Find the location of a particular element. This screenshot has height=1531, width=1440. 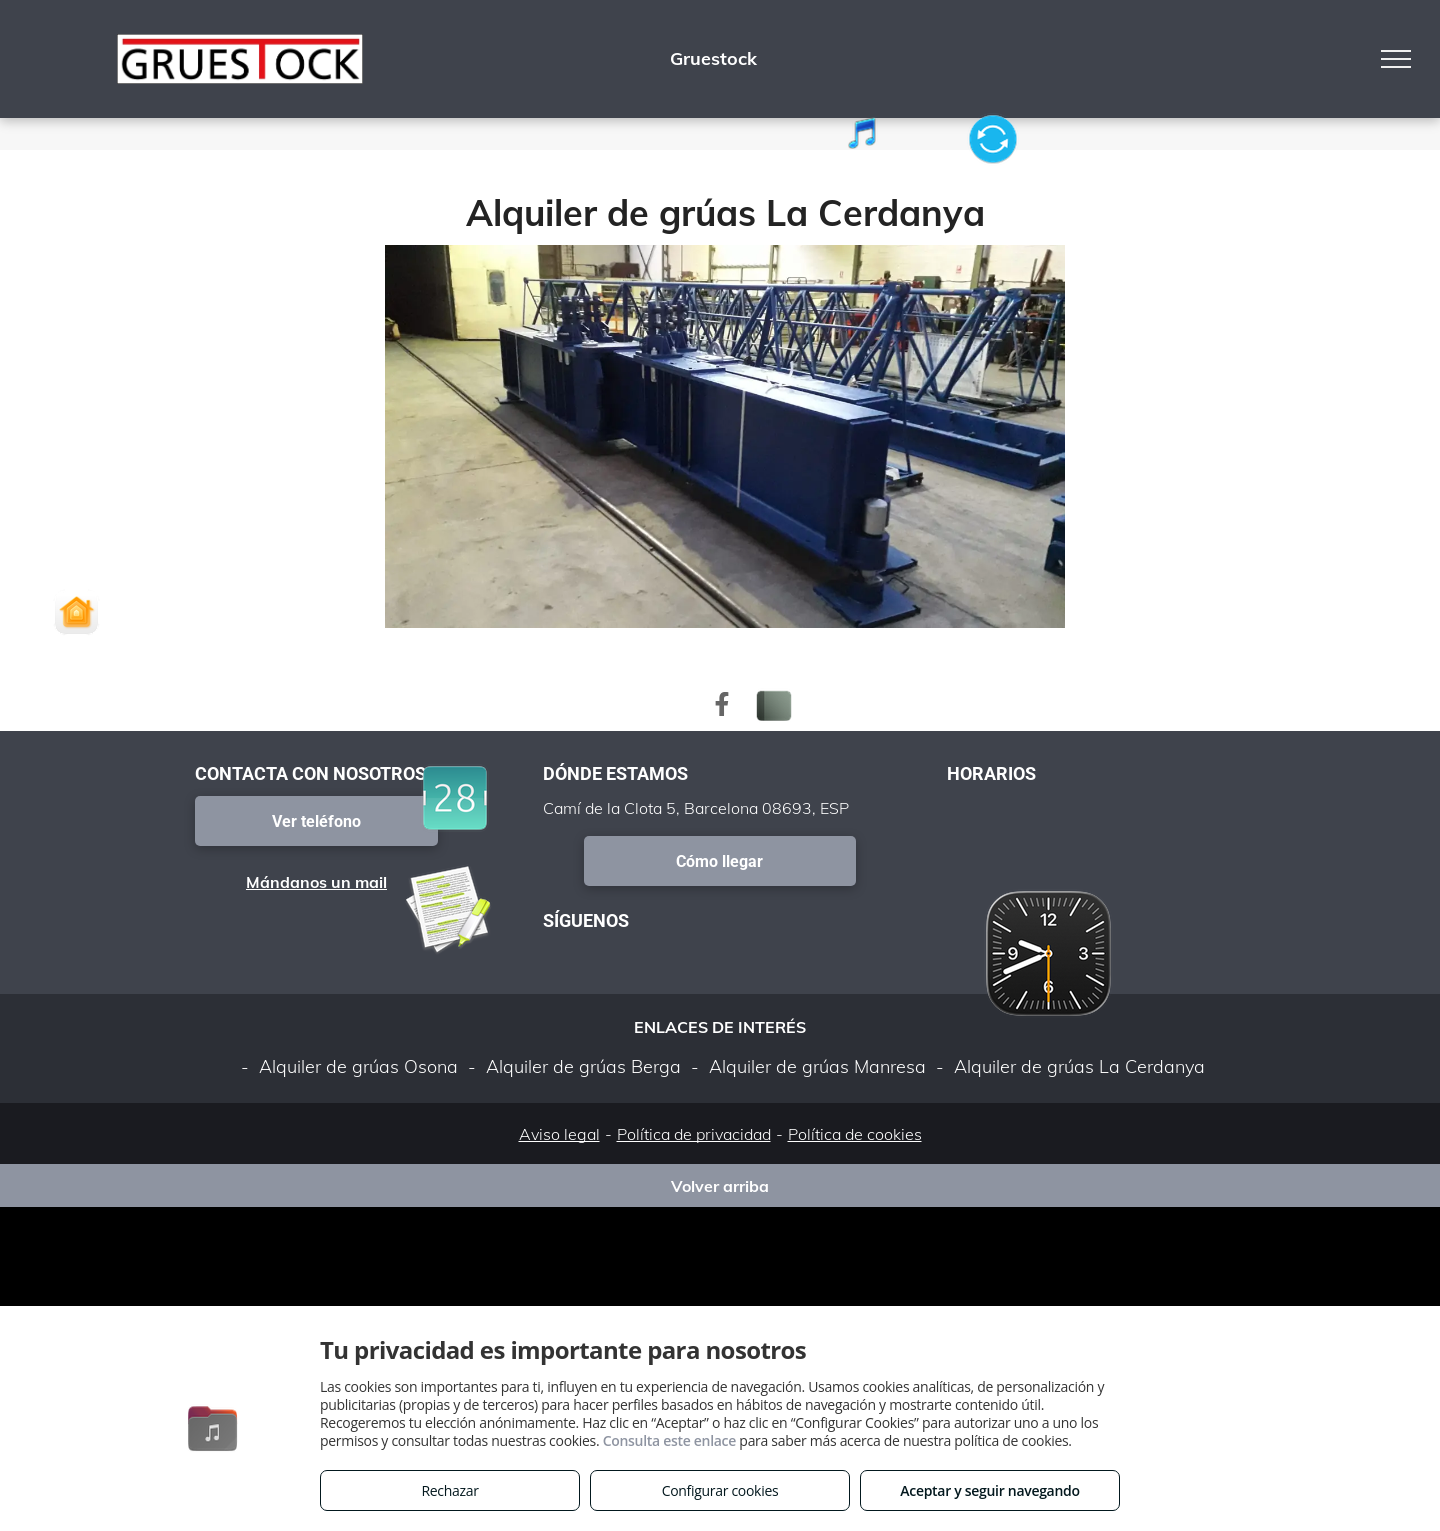

open your music folder is located at coordinates (212, 1428).